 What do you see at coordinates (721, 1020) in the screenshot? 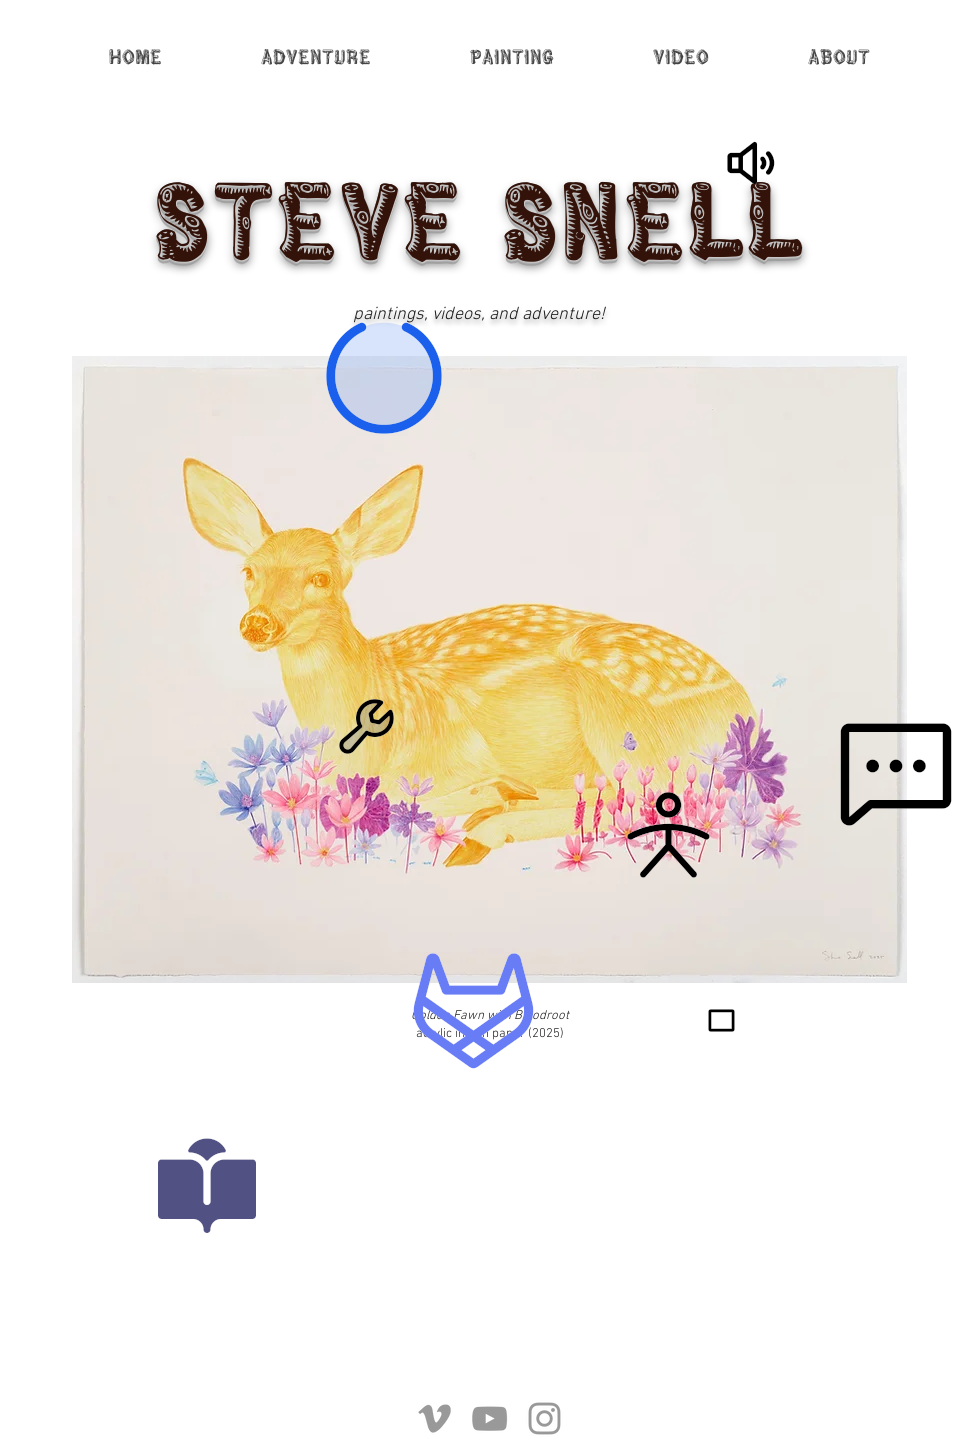
I see `represents a container or frame element` at bounding box center [721, 1020].